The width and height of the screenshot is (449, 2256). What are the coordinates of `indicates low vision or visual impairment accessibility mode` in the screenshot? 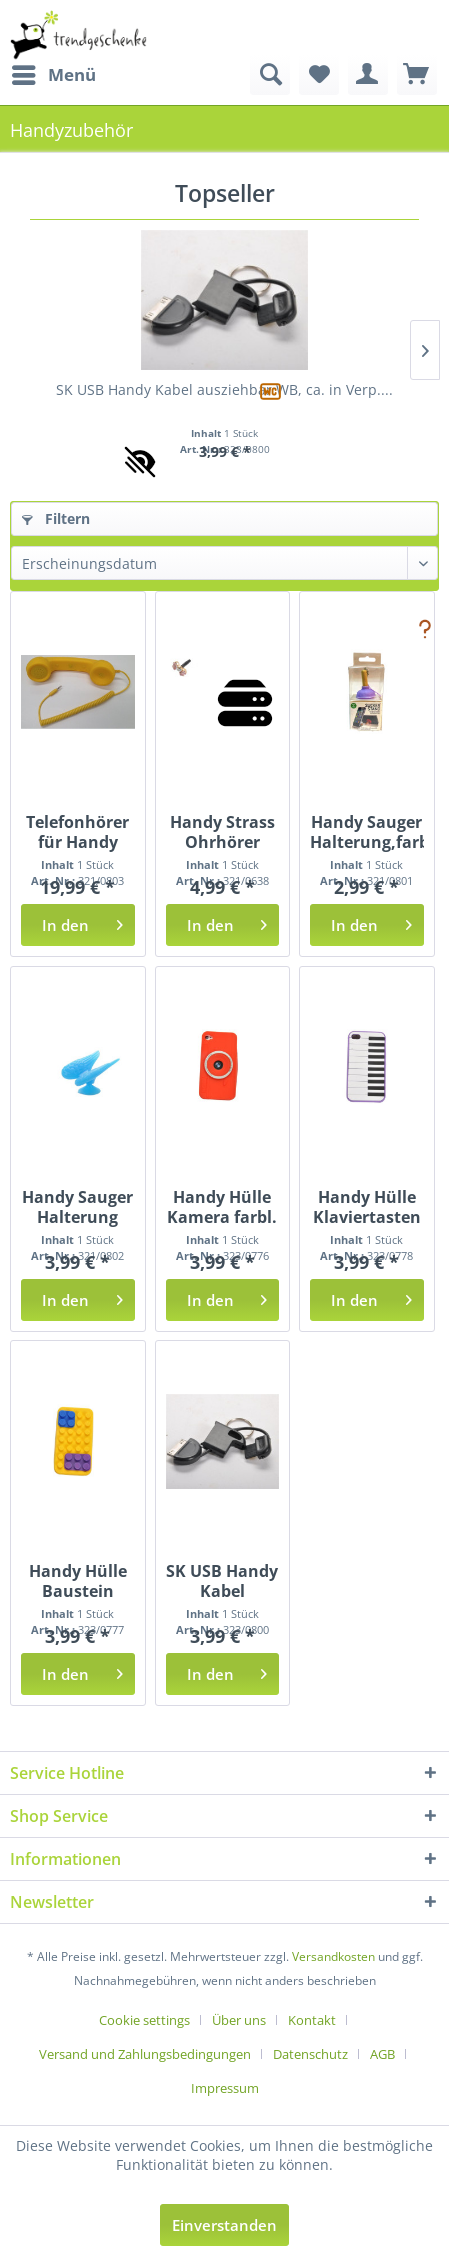 It's located at (140, 462).